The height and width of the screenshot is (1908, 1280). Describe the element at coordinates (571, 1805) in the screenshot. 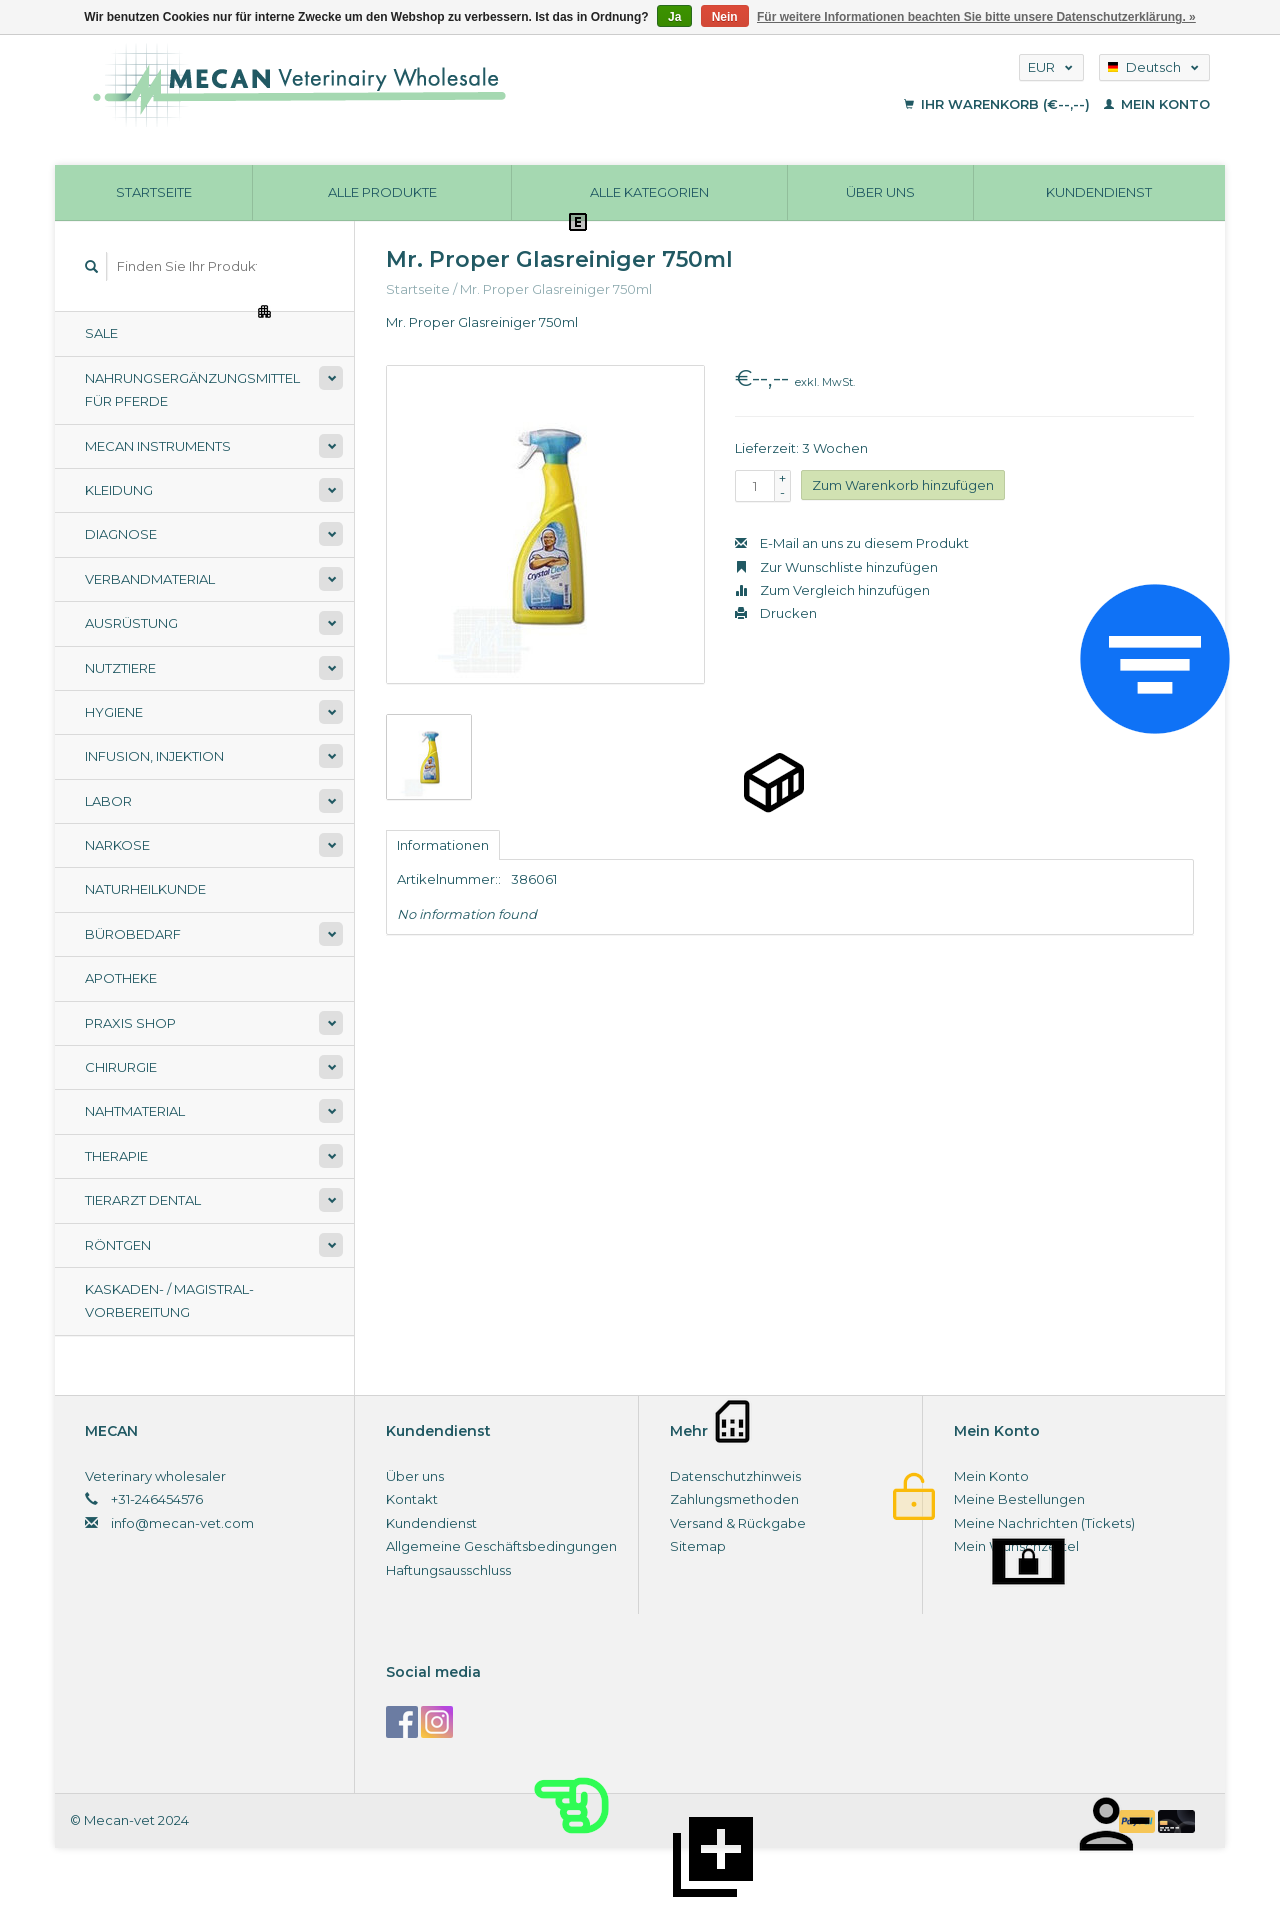

I see `navigate to the previous item or screen` at that location.